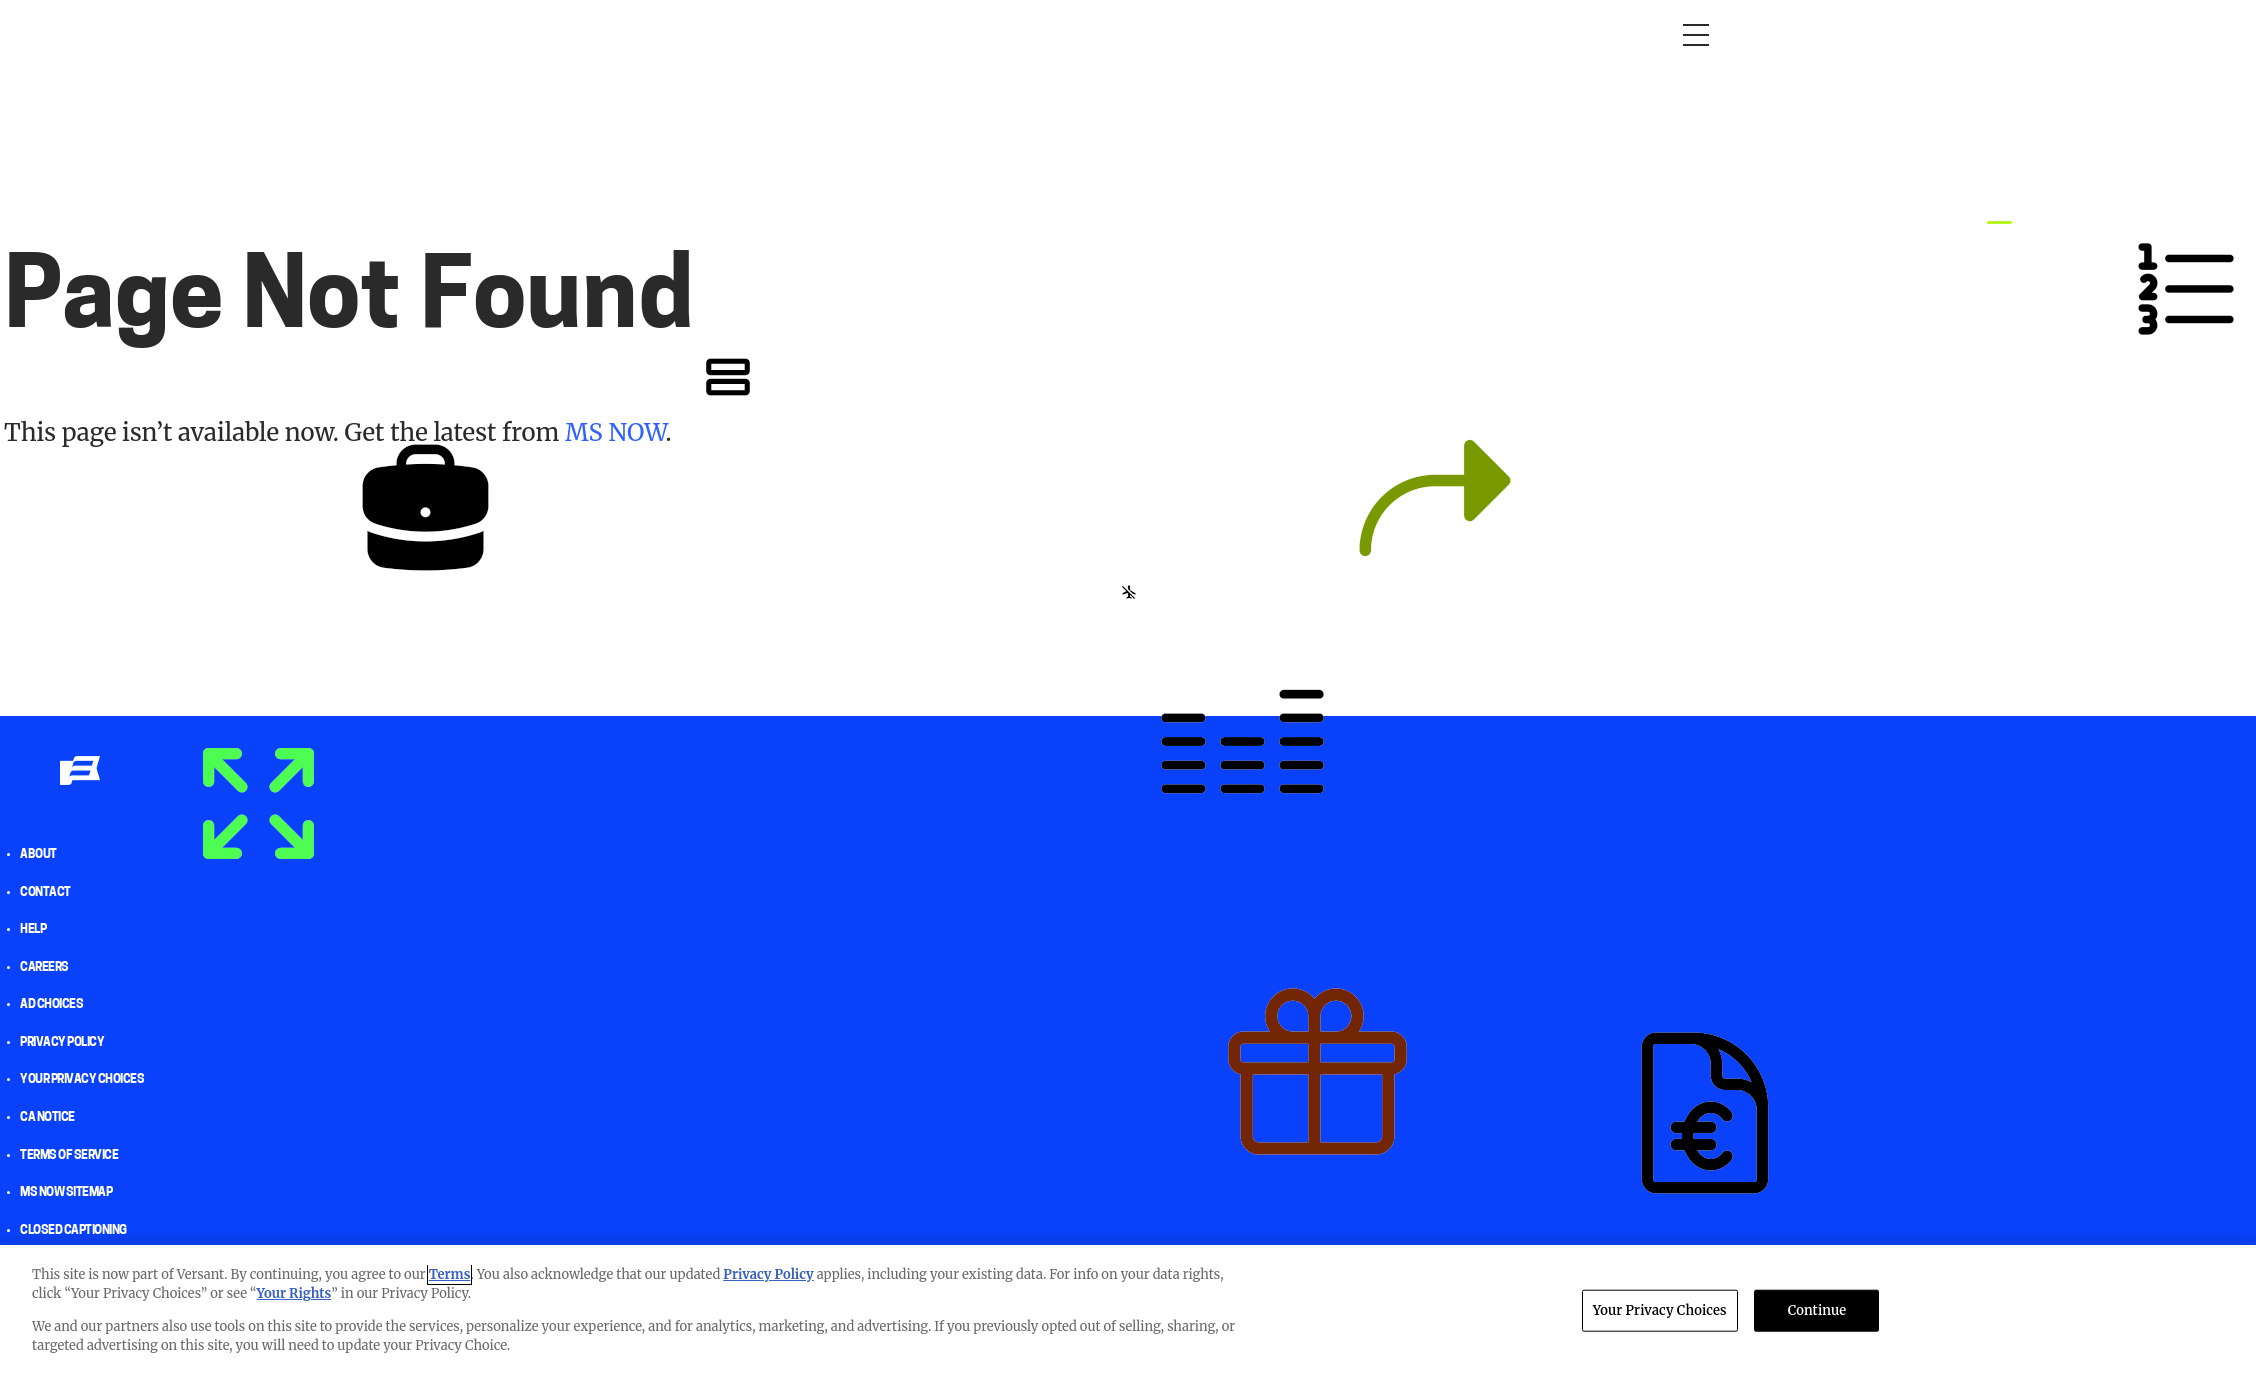  What do you see at coordinates (1999, 222) in the screenshot?
I see `decrease quantity or value` at bounding box center [1999, 222].